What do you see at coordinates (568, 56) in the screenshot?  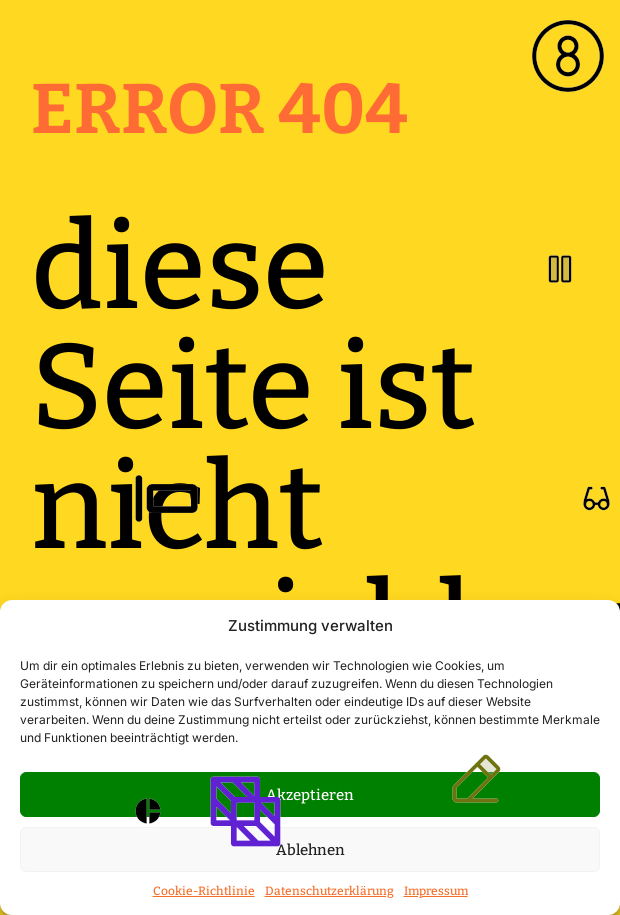 I see `indicates step 8 in a multi-step process` at bounding box center [568, 56].